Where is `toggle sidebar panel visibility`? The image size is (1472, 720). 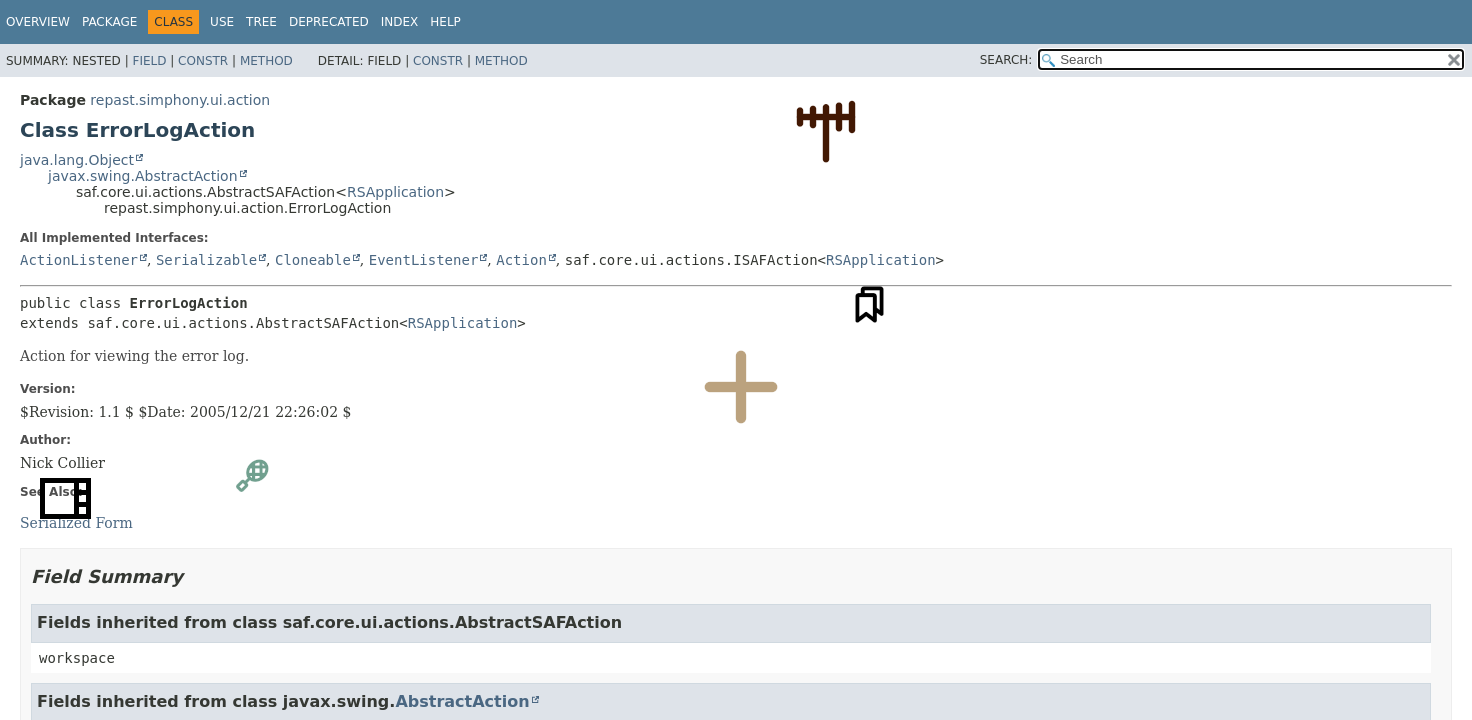 toggle sidebar panel visibility is located at coordinates (65, 498).